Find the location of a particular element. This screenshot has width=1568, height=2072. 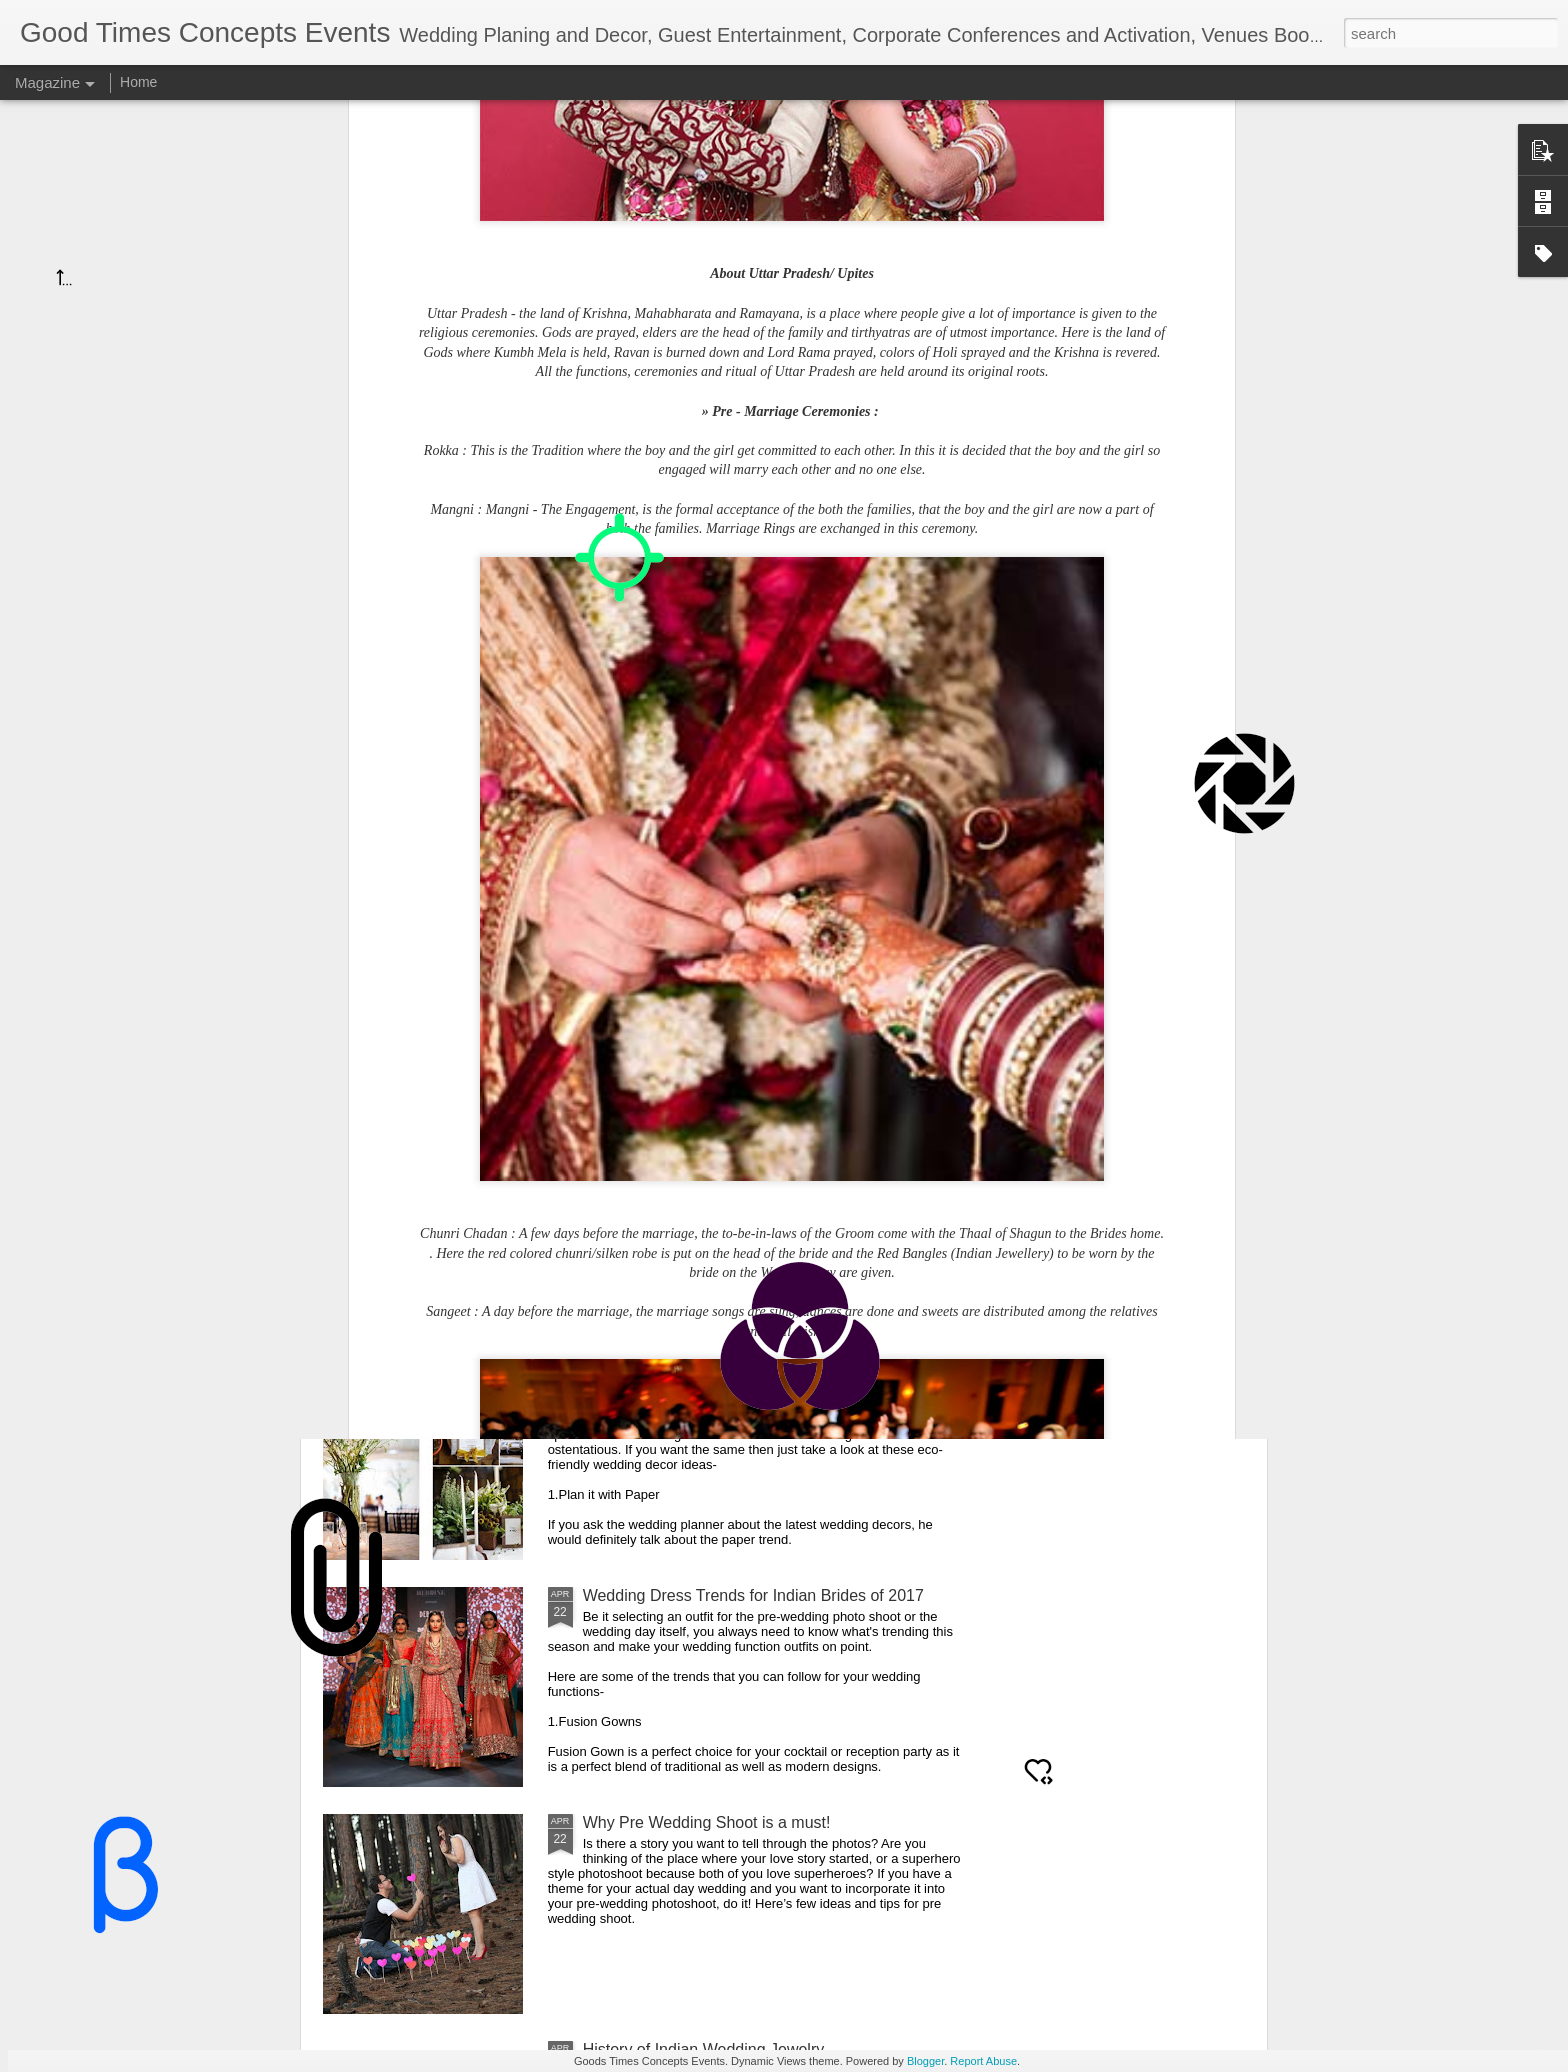

represents the y-axis in a chart or graph is located at coordinates (64, 277).